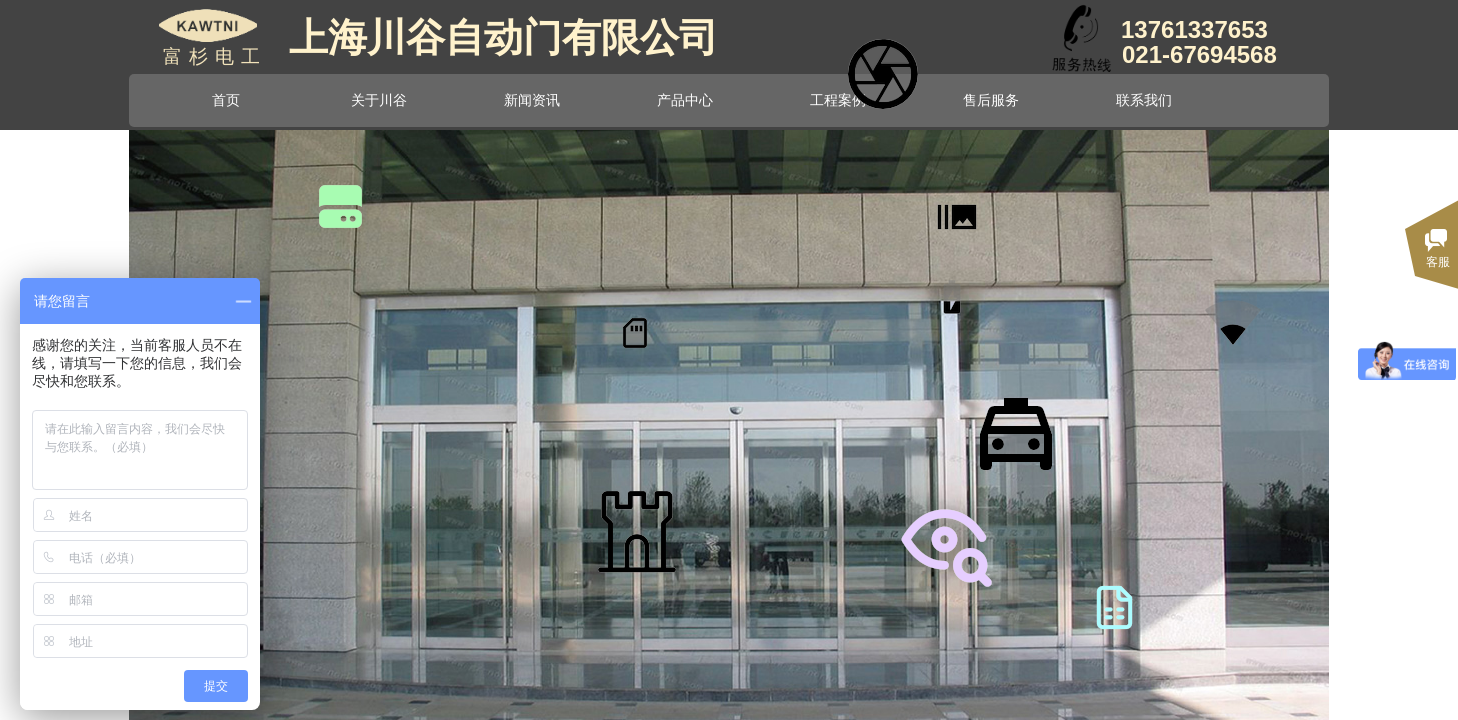 The height and width of the screenshot is (720, 1458). Describe the element at coordinates (1016, 434) in the screenshot. I see `request a taxi or rideshare` at that location.